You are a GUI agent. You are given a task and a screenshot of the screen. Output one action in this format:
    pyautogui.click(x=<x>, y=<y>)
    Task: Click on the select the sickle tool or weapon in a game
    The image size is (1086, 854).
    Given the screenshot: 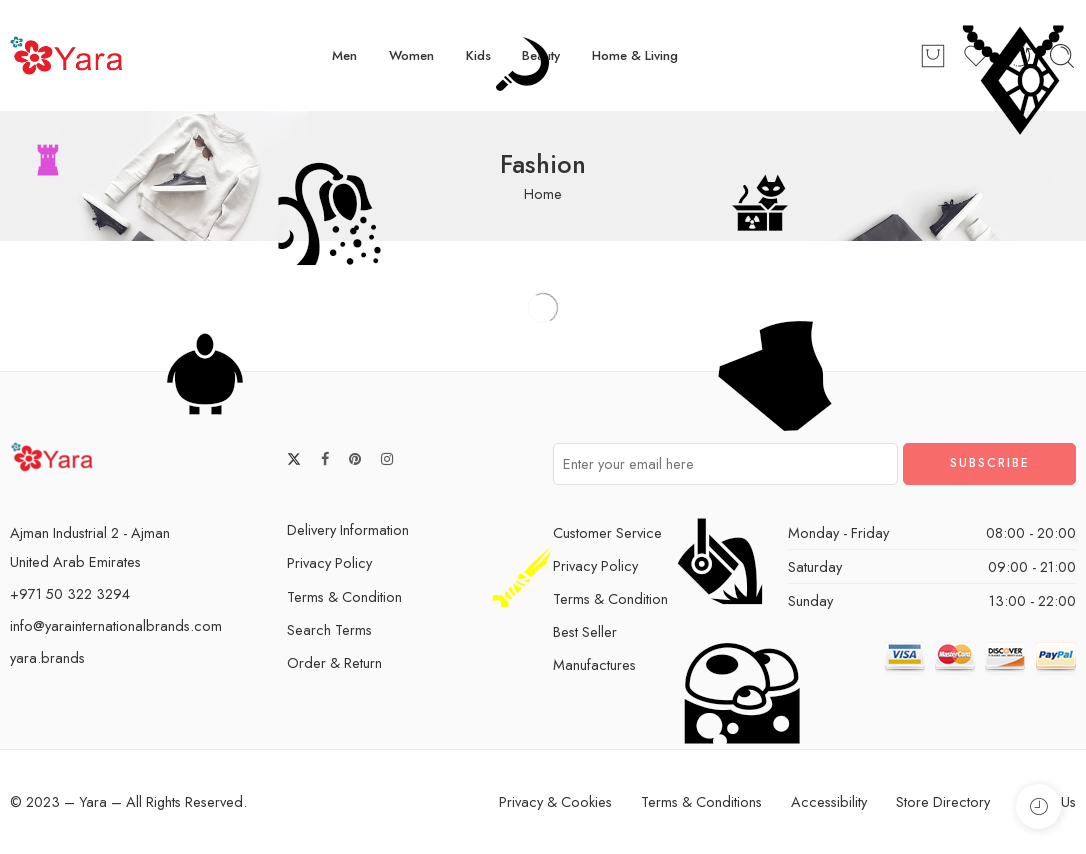 What is the action you would take?
    pyautogui.click(x=522, y=63)
    